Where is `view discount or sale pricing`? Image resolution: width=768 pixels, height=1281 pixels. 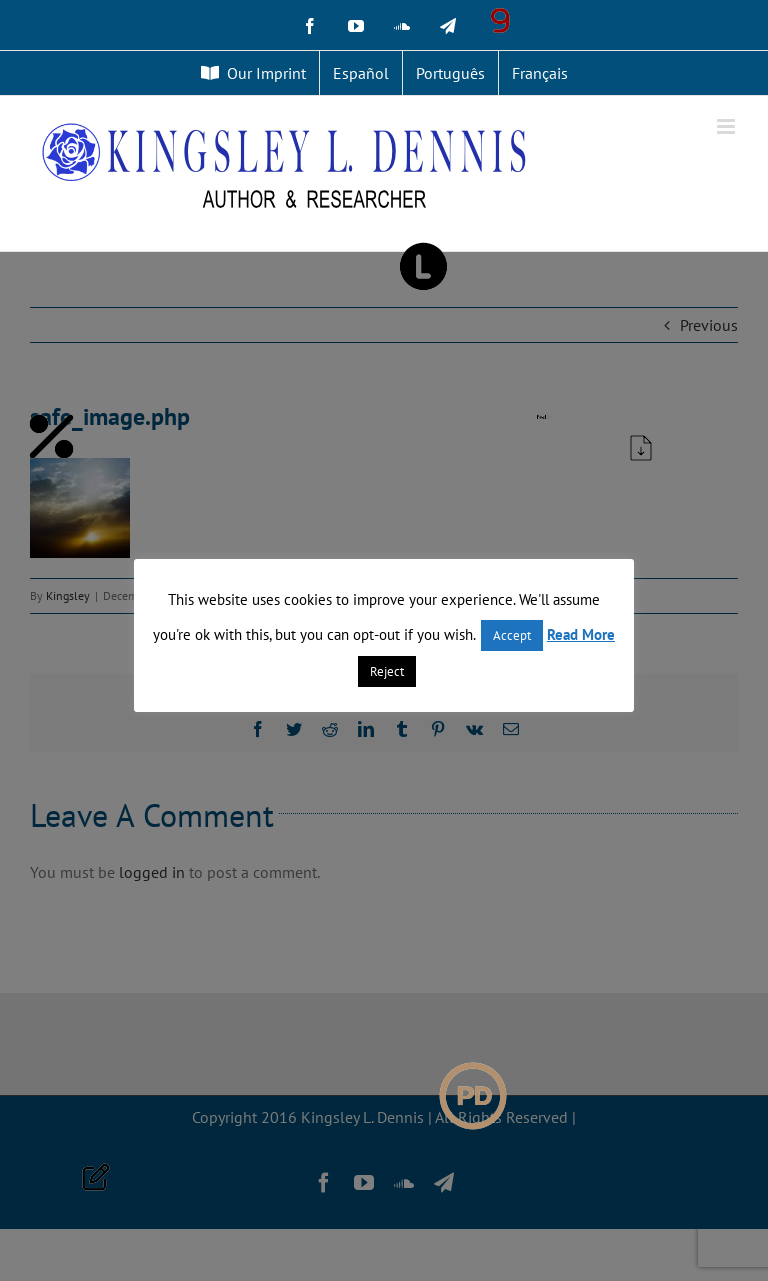 view discount or sale pricing is located at coordinates (51, 436).